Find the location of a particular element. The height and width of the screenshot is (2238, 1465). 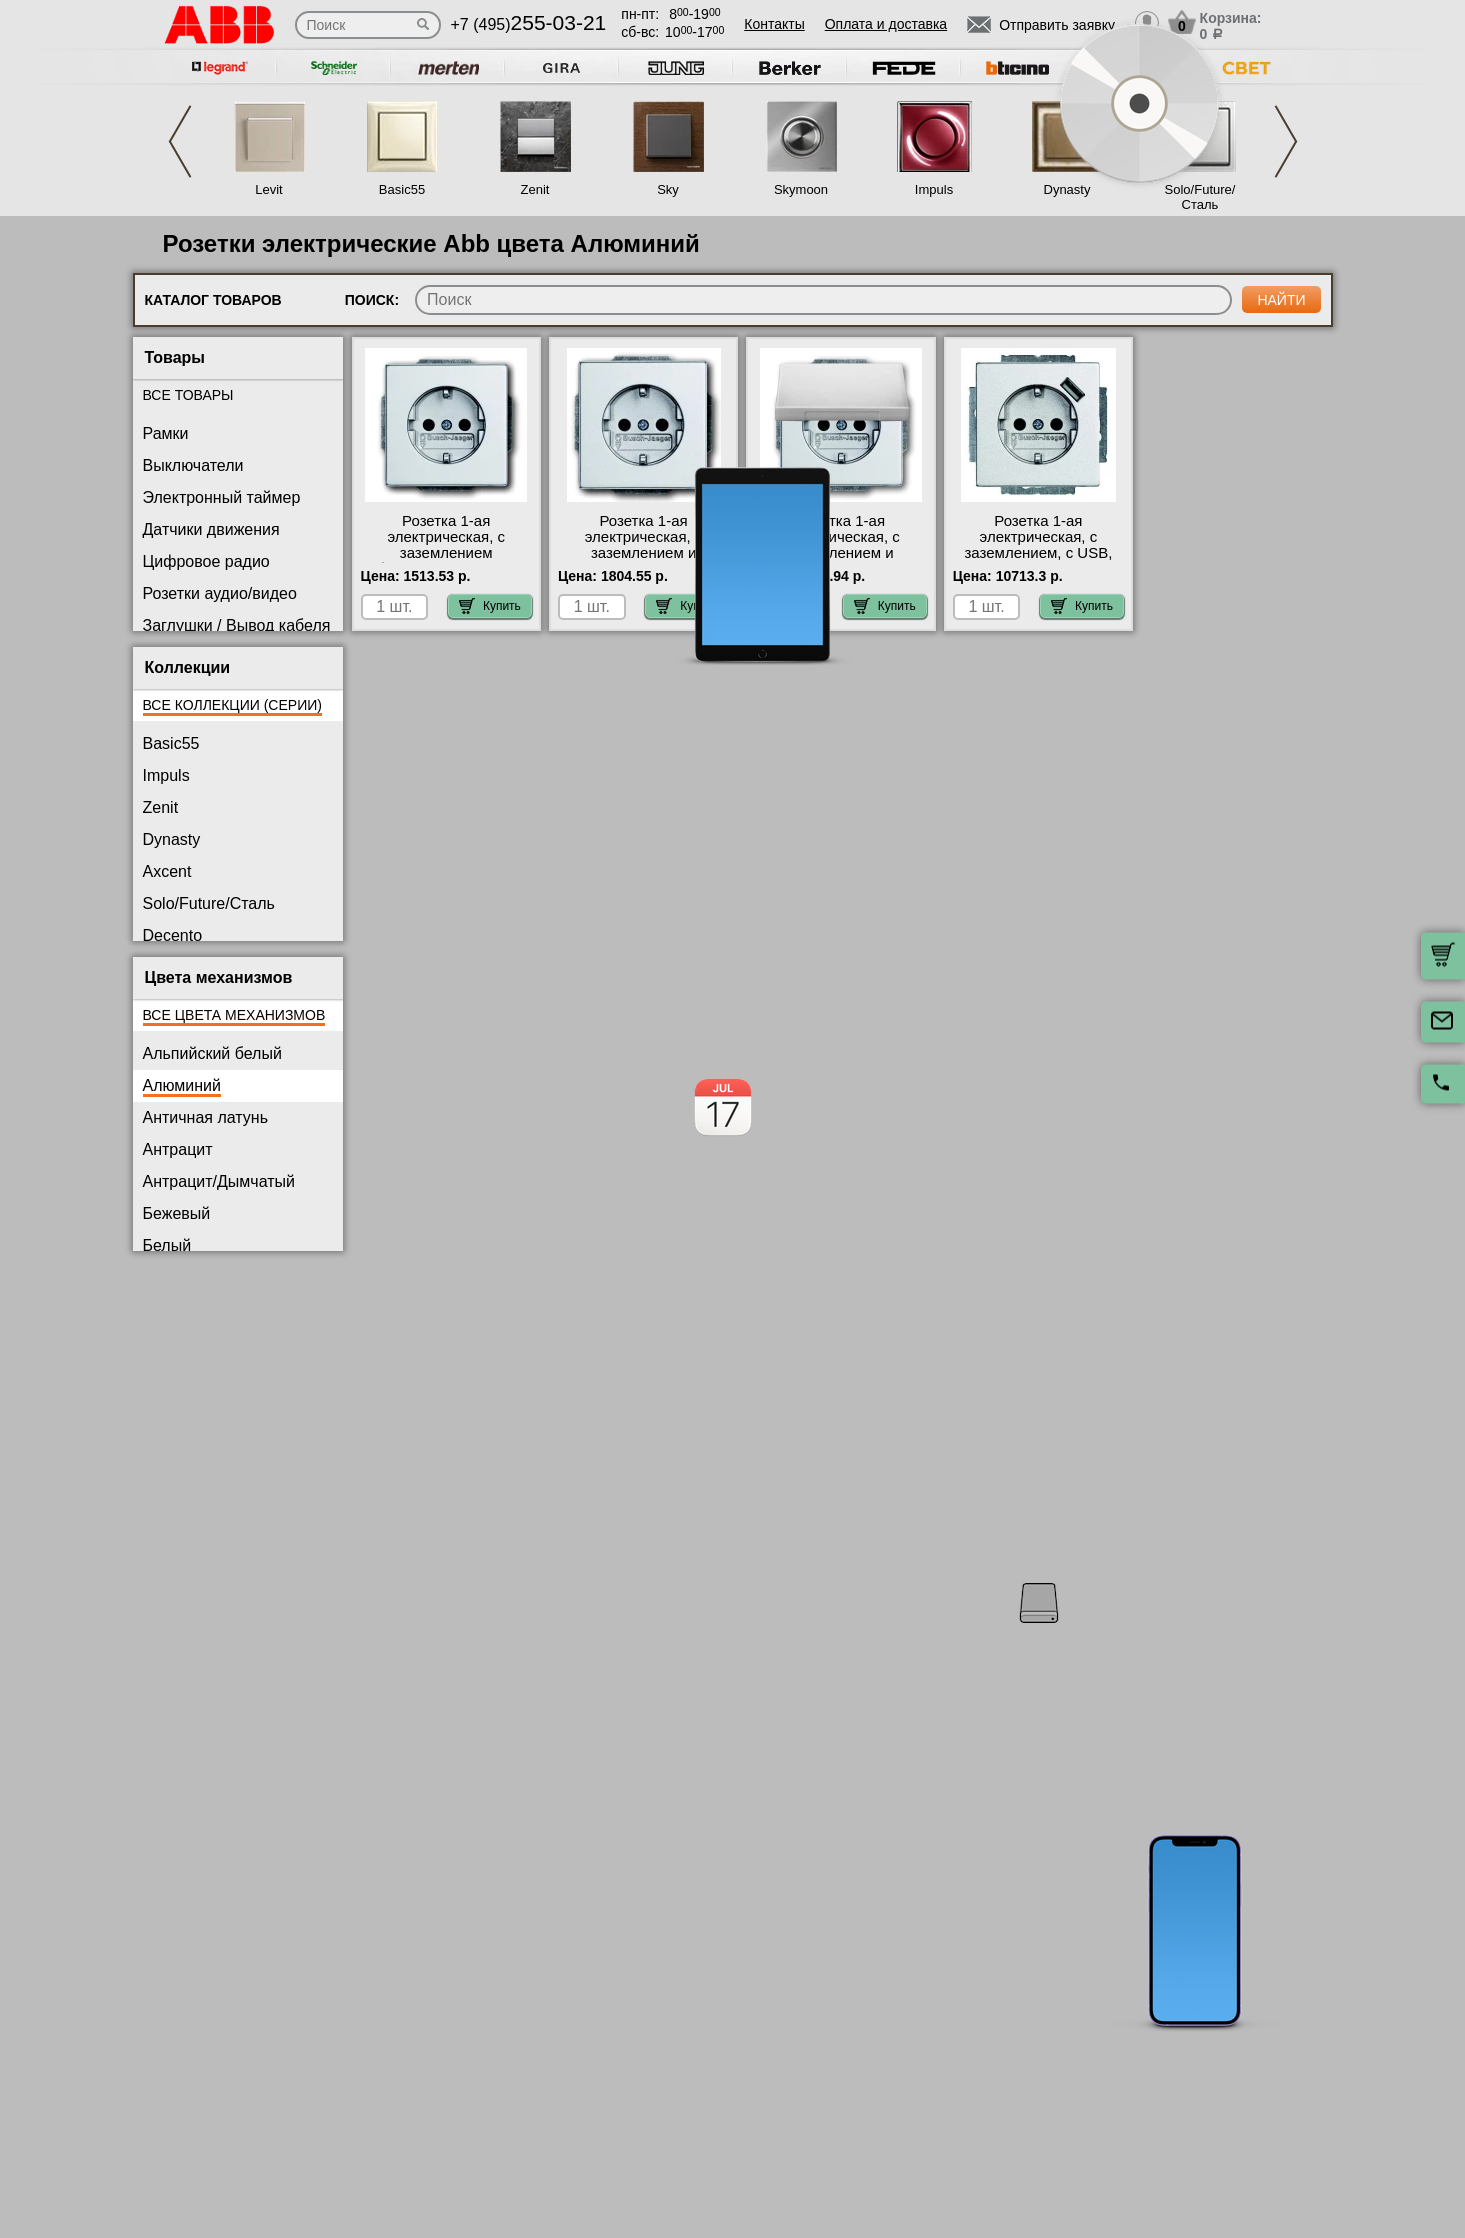

view calendar events and reminders is located at coordinates (723, 1107).